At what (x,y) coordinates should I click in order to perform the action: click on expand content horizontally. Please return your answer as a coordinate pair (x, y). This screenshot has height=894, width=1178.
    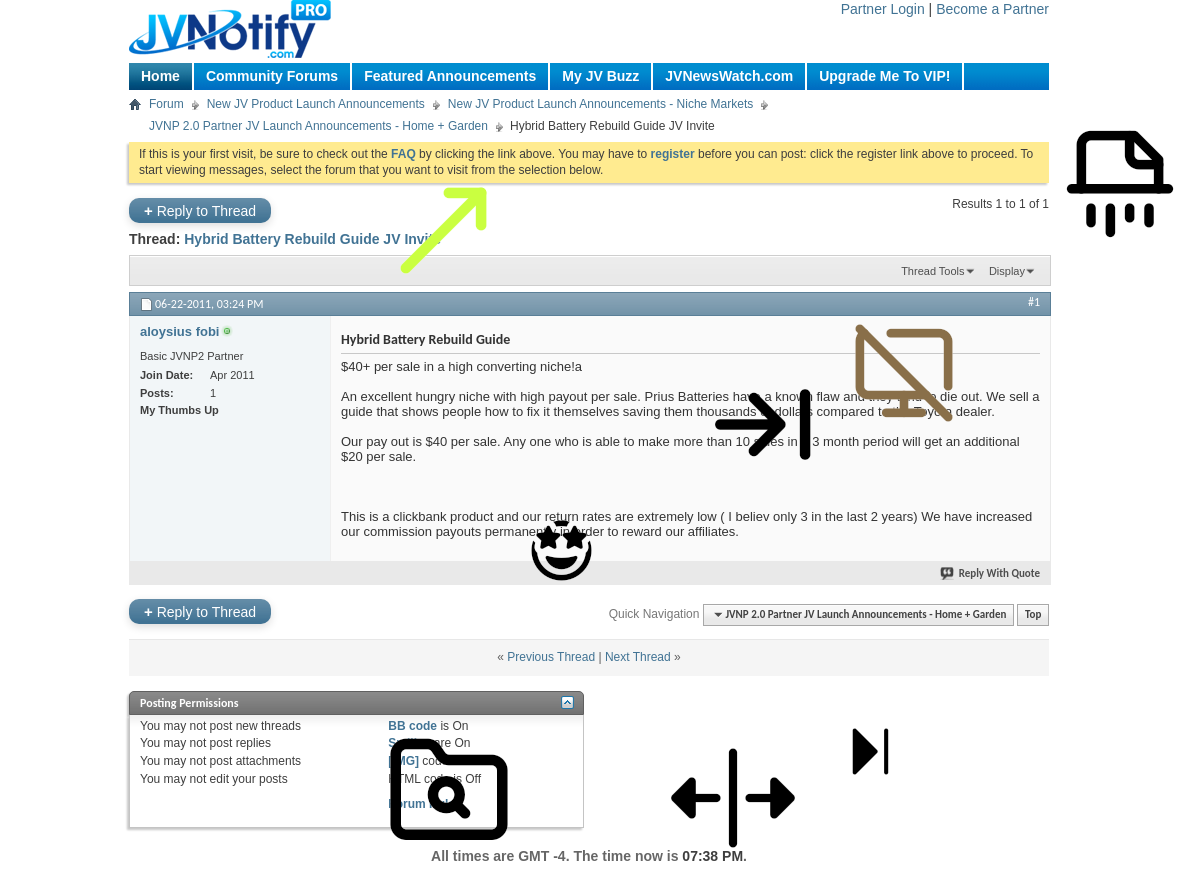
    Looking at the image, I should click on (733, 798).